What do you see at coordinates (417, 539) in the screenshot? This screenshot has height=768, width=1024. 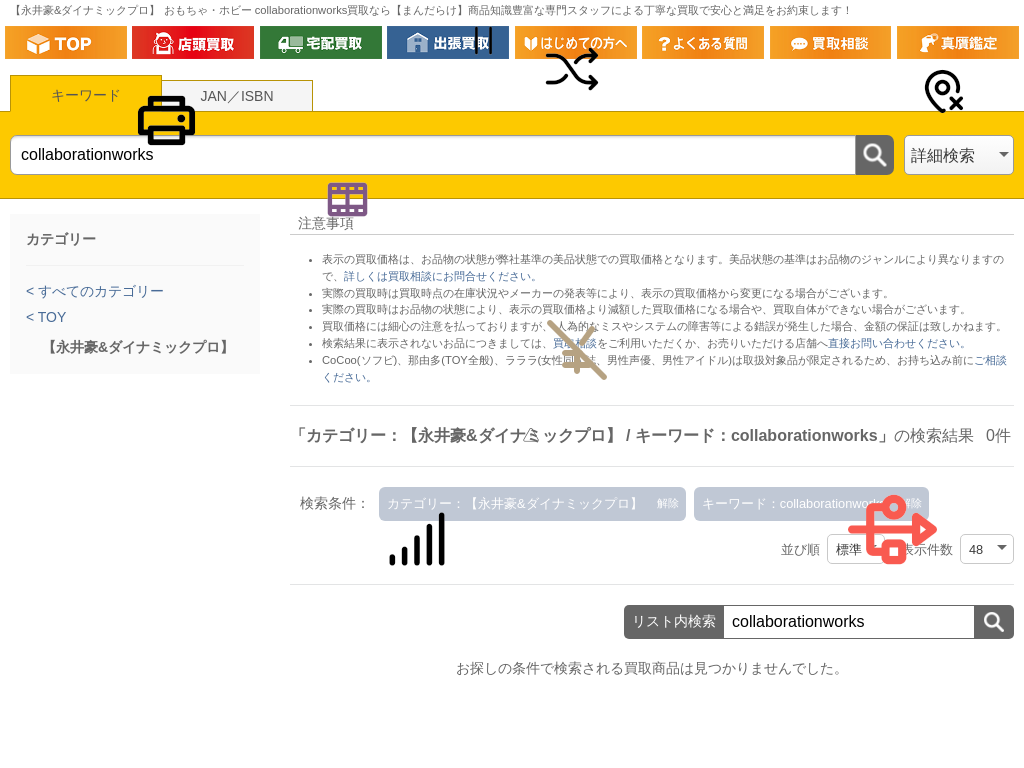 I see `indicates full signal strength` at bounding box center [417, 539].